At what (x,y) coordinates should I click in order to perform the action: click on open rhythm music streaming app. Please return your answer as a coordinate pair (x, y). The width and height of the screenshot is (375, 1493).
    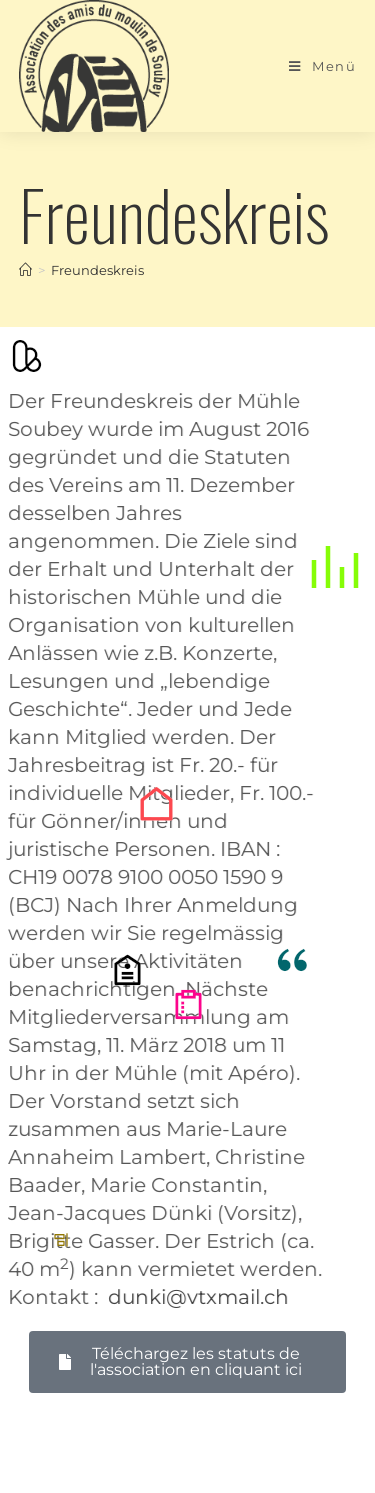
    Looking at the image, I should click on (335, 567).